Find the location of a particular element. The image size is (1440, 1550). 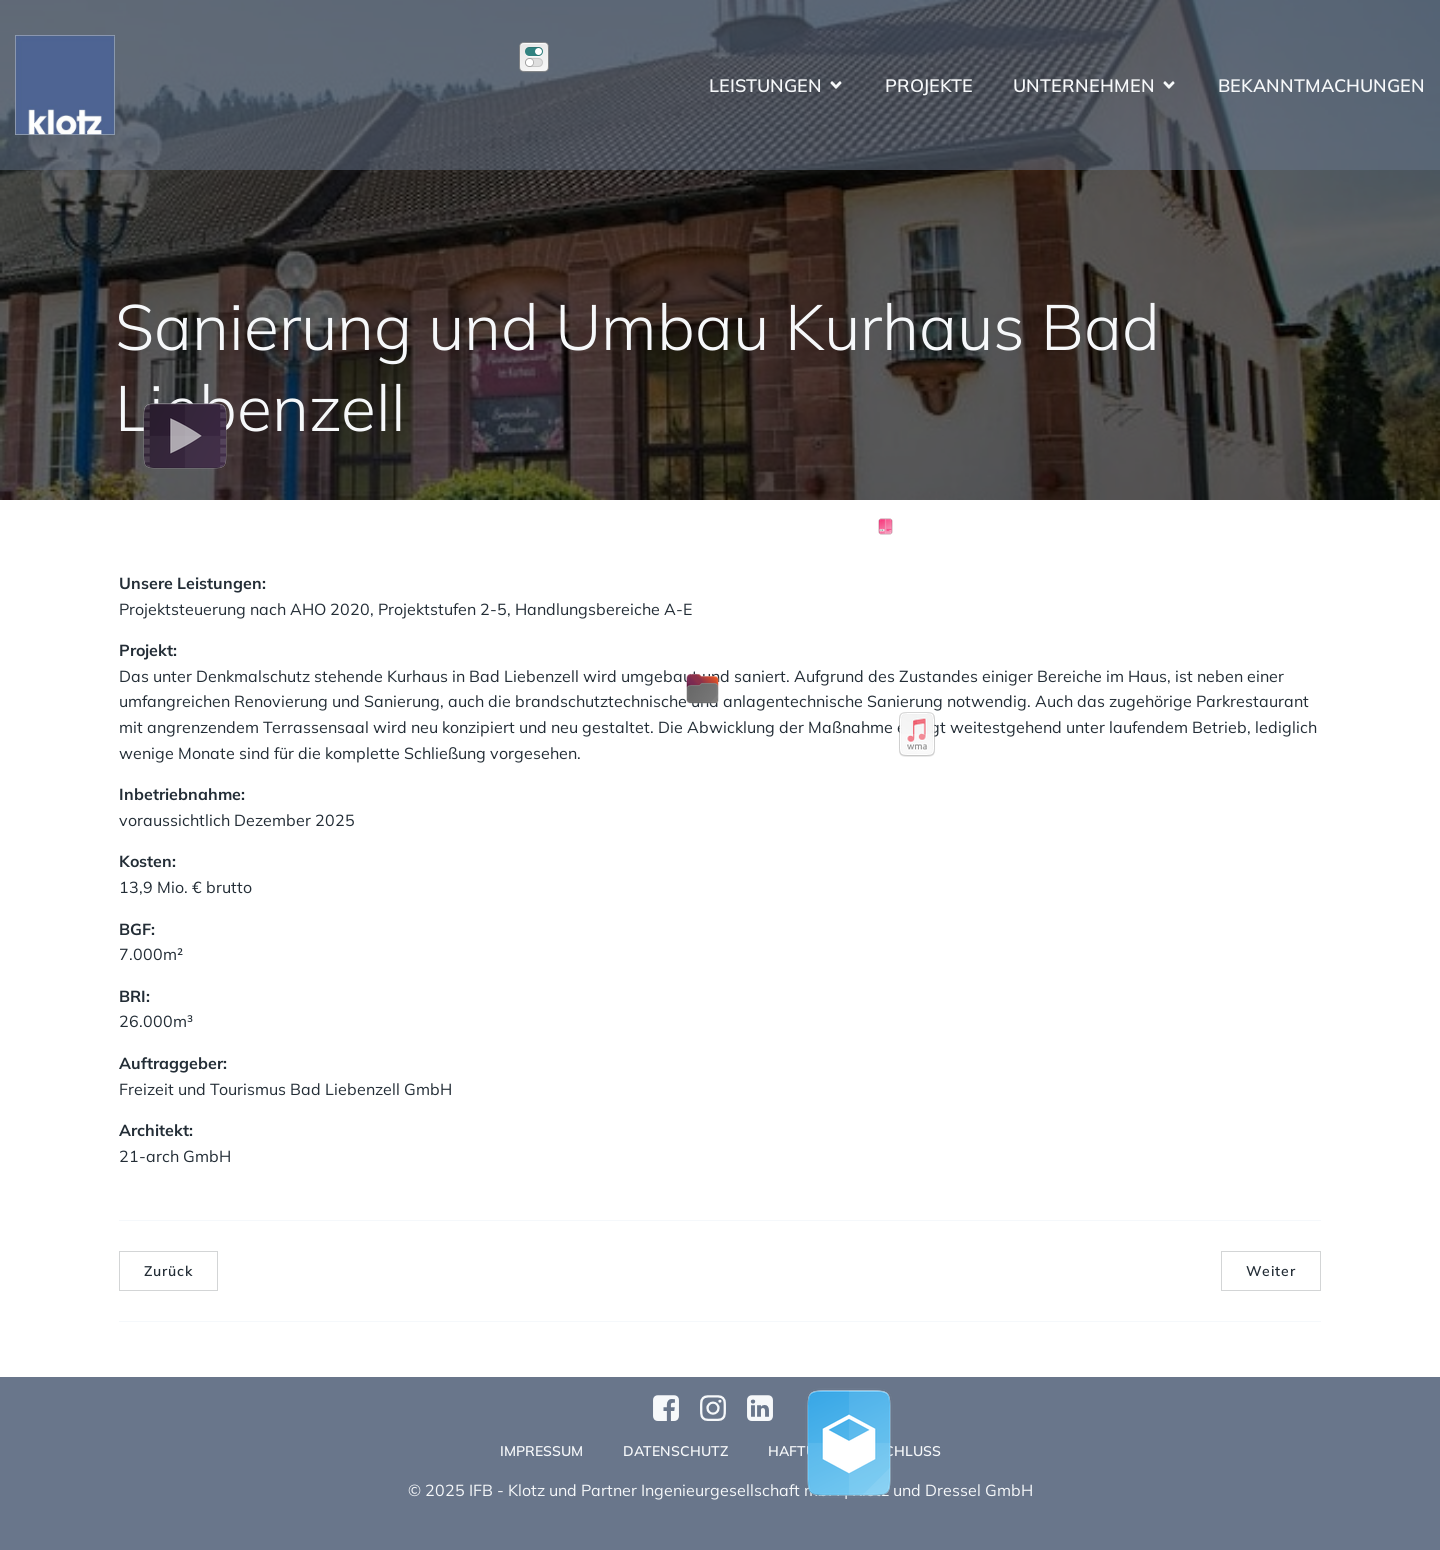

a windows media audio file is located at coordinates (917, 734).